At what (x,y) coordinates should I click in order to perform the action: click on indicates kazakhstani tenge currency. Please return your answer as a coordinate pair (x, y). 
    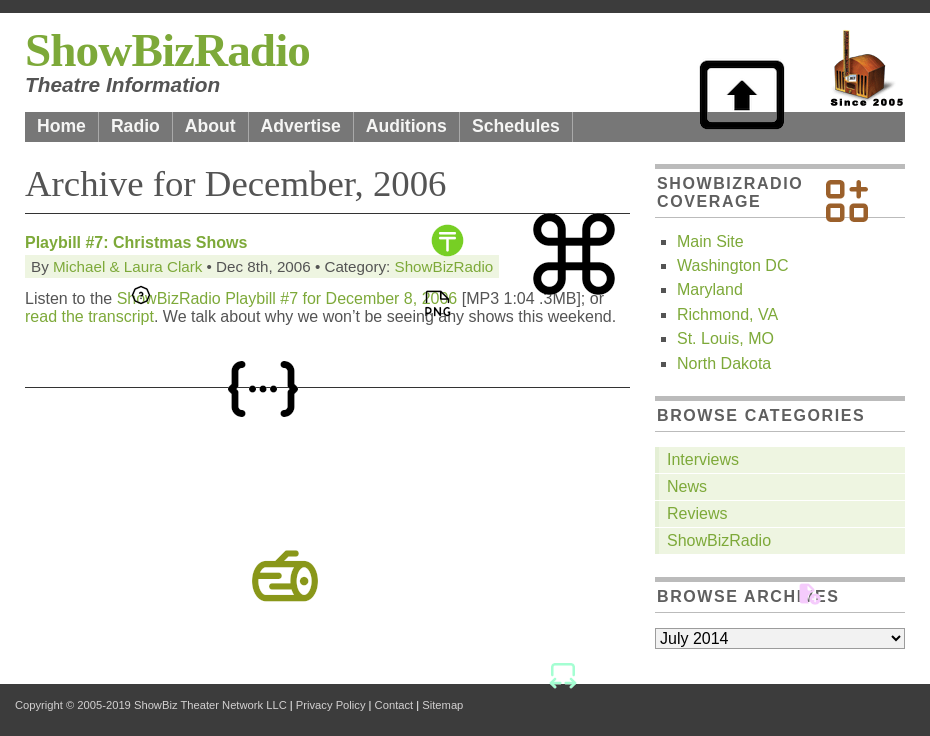
    Looking at the image, I should click on (447, 240).